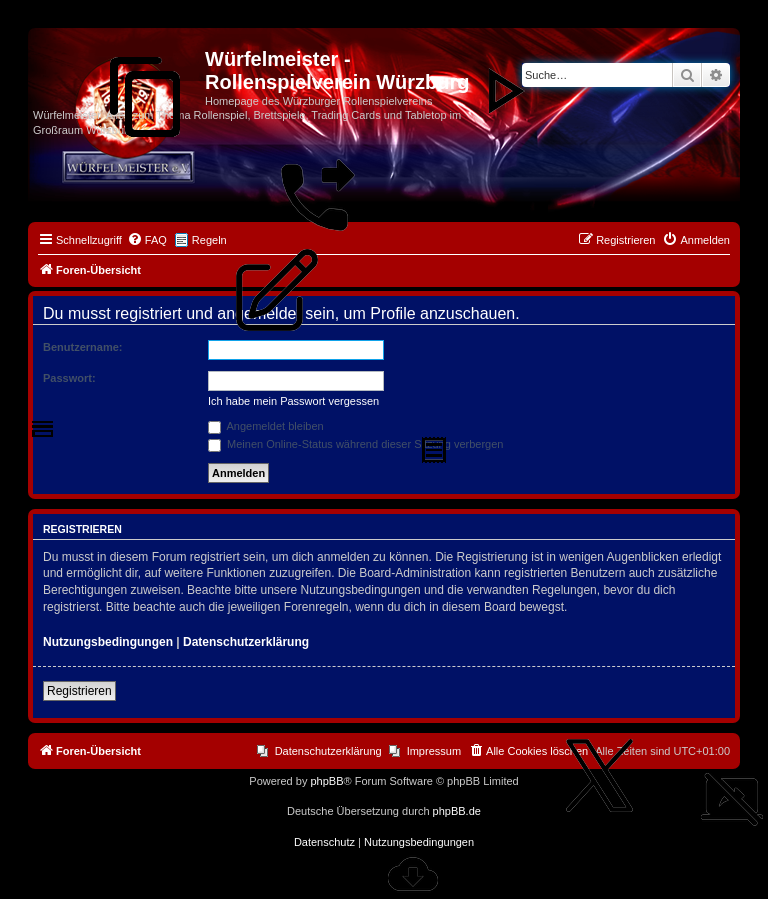 This screenshot has width=768, height=899. Describe the element at coordinates (43, 429) in the screenshot. I see `split view horizontally` at that location.